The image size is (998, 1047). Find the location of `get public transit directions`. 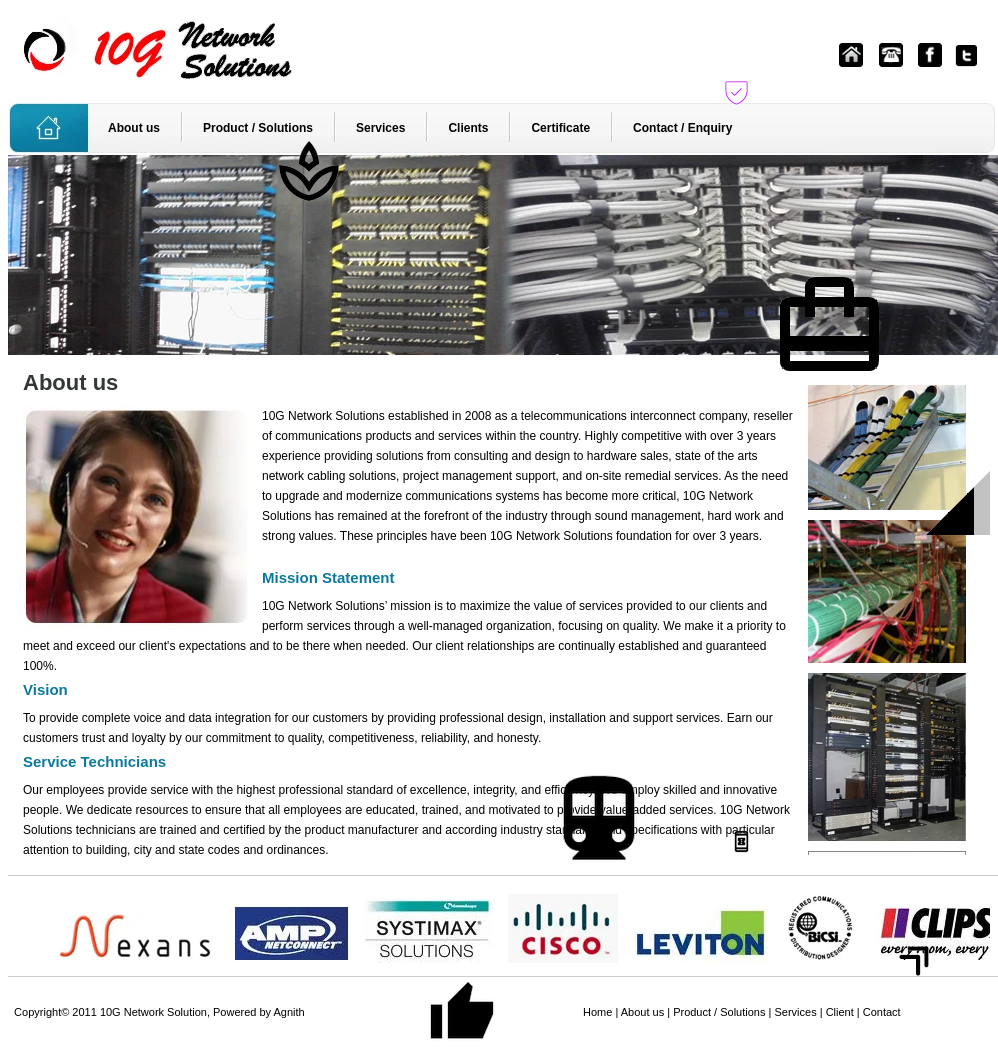

get public transit directions is located at coordinates (599, 820).